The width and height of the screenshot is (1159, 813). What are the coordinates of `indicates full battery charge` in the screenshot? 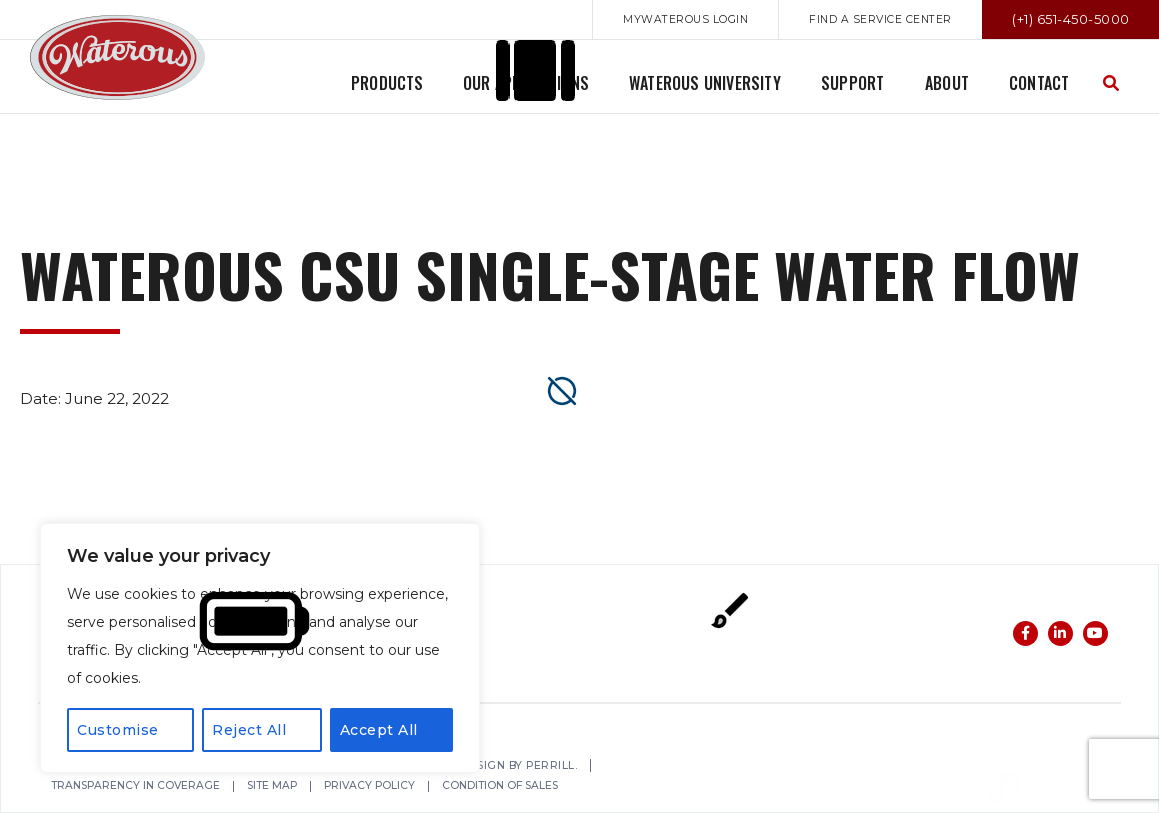 It's located at (254, 617).